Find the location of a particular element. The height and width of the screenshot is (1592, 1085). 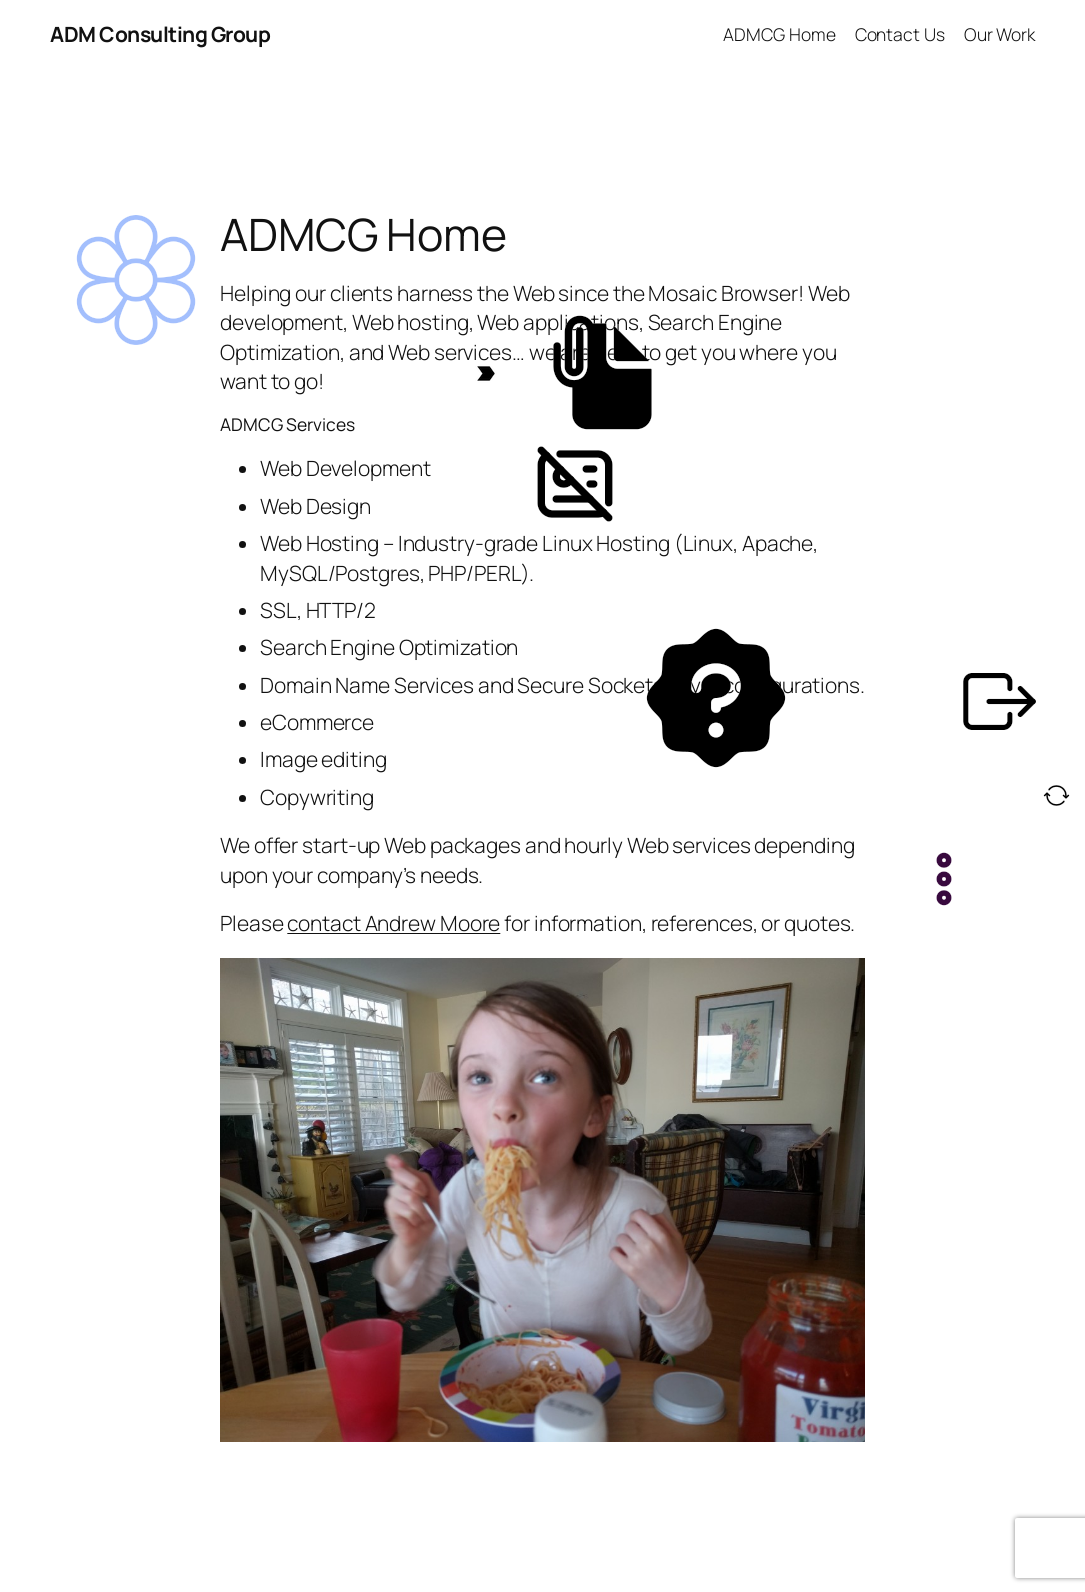

access garden or plant care features is located at coordinates (136, 280).